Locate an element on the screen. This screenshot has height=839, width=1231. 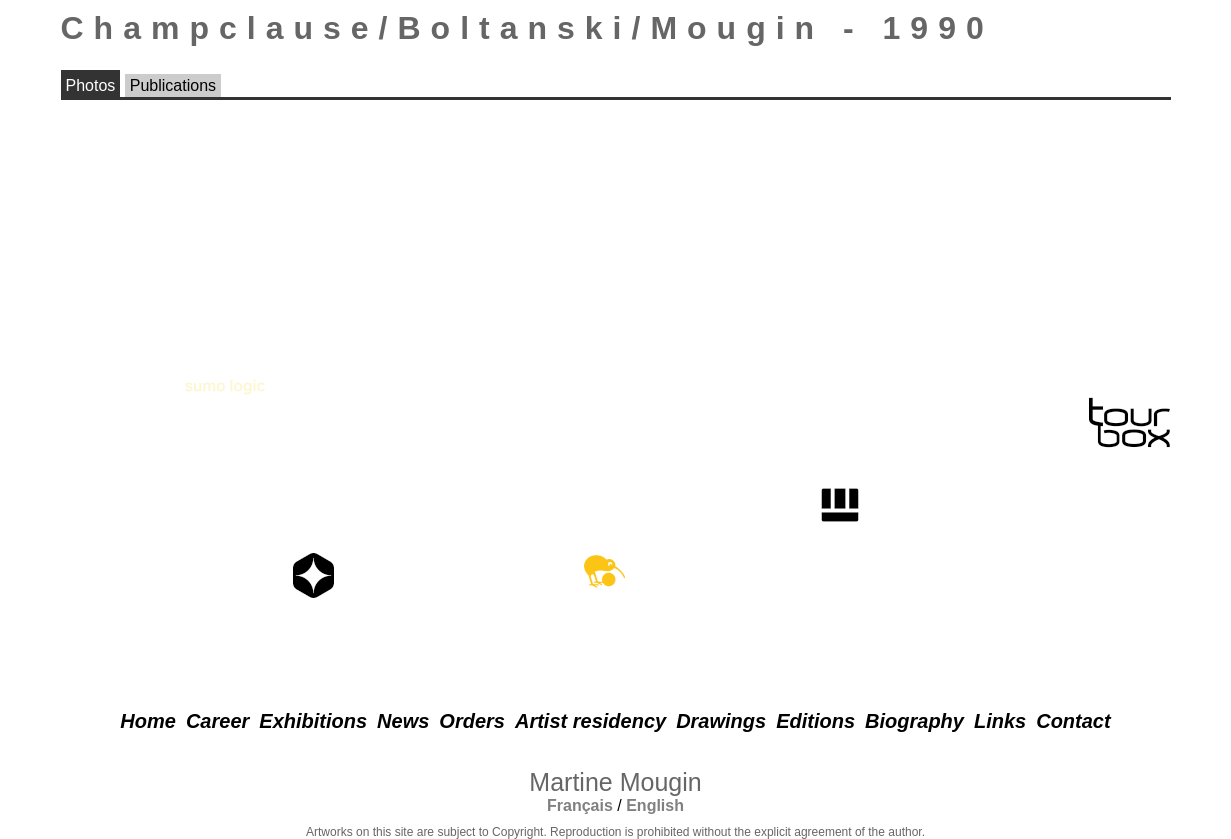
tourbox brand logo is located at coordinates (1129, 422).